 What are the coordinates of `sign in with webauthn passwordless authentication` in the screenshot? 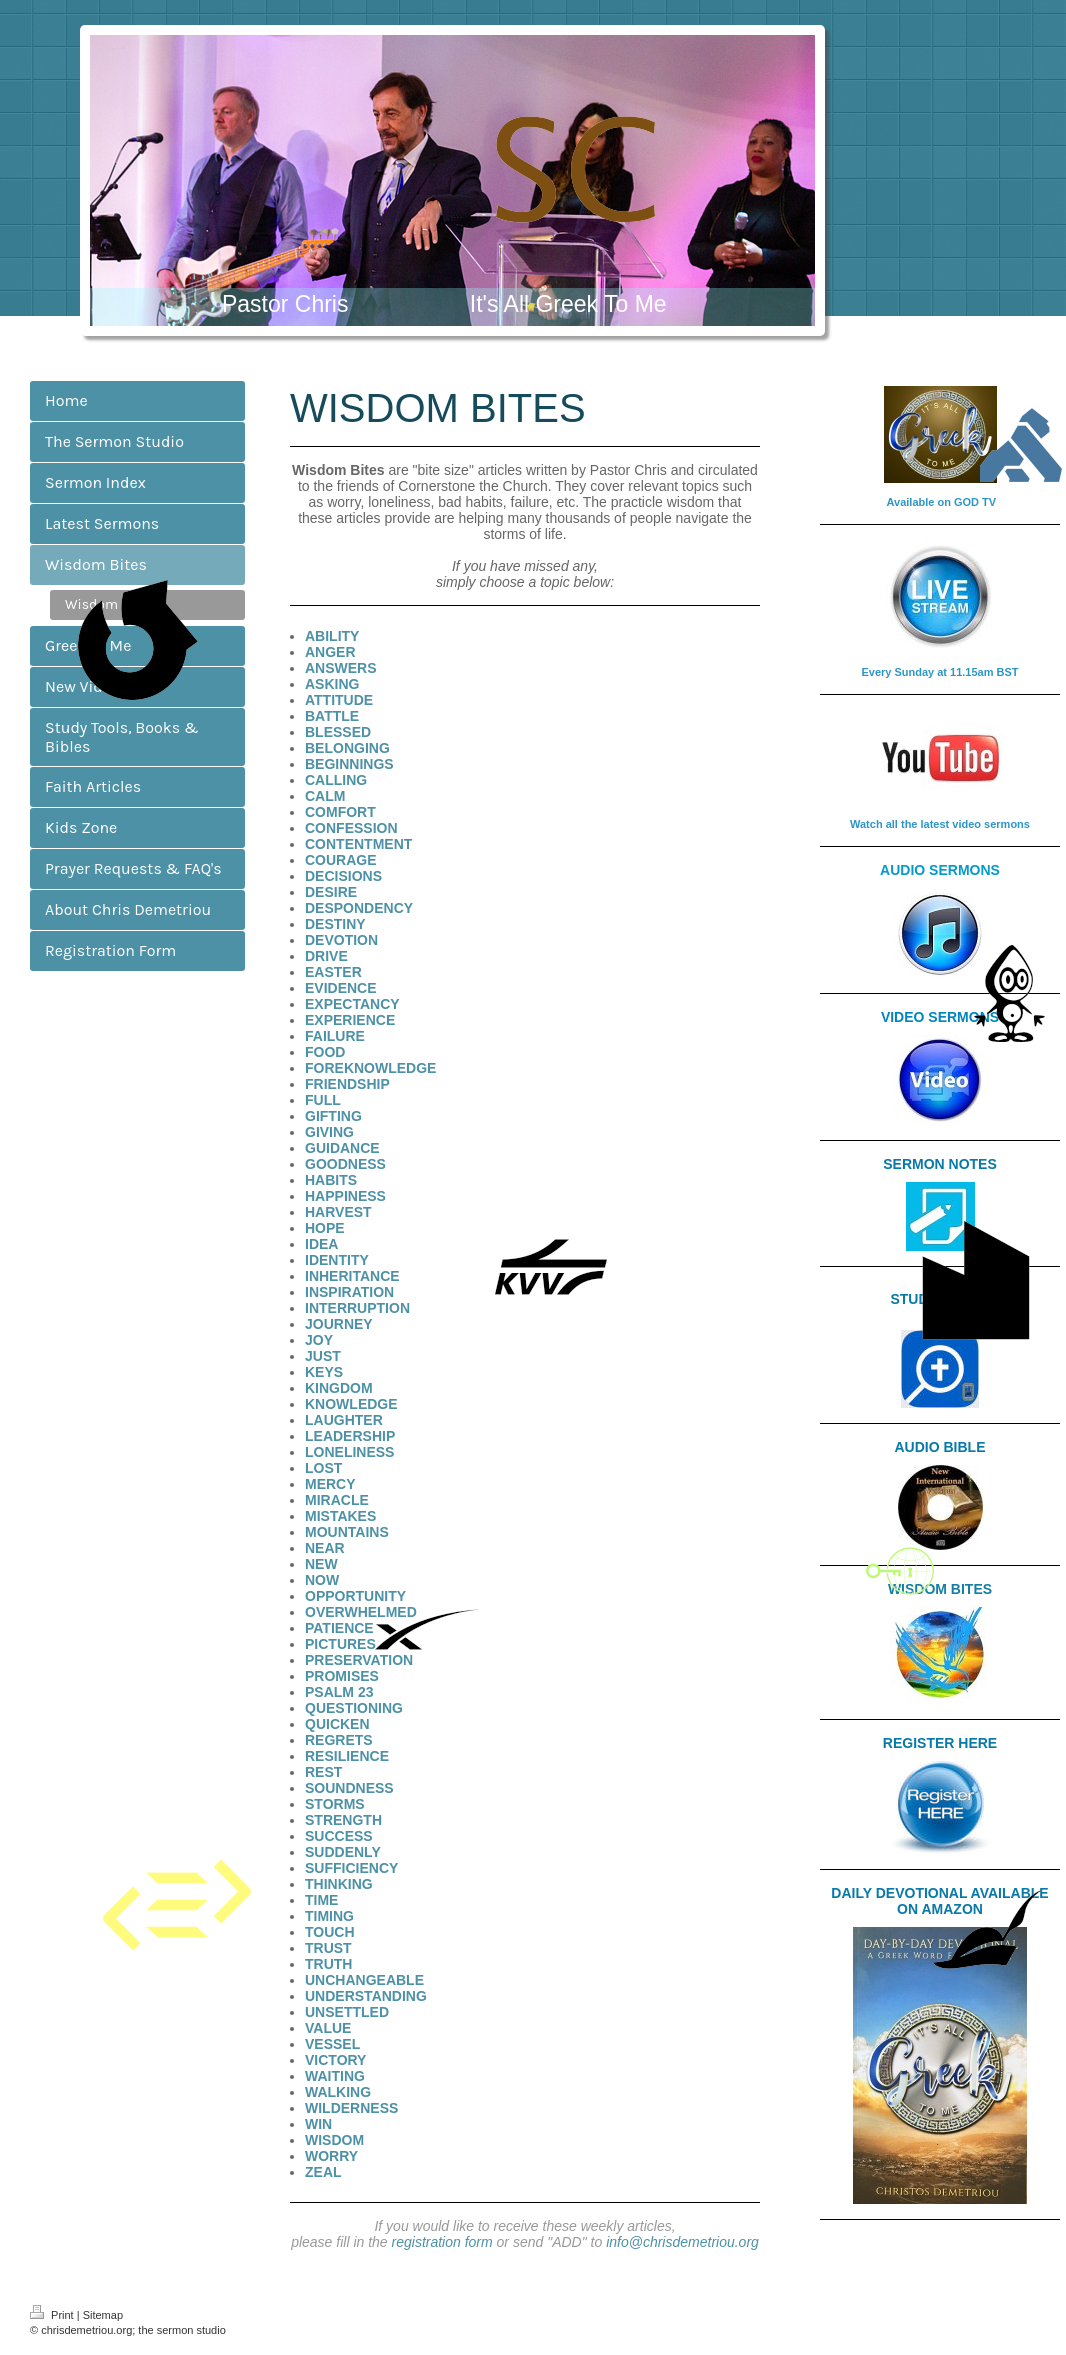 It's located at (900, 1571).